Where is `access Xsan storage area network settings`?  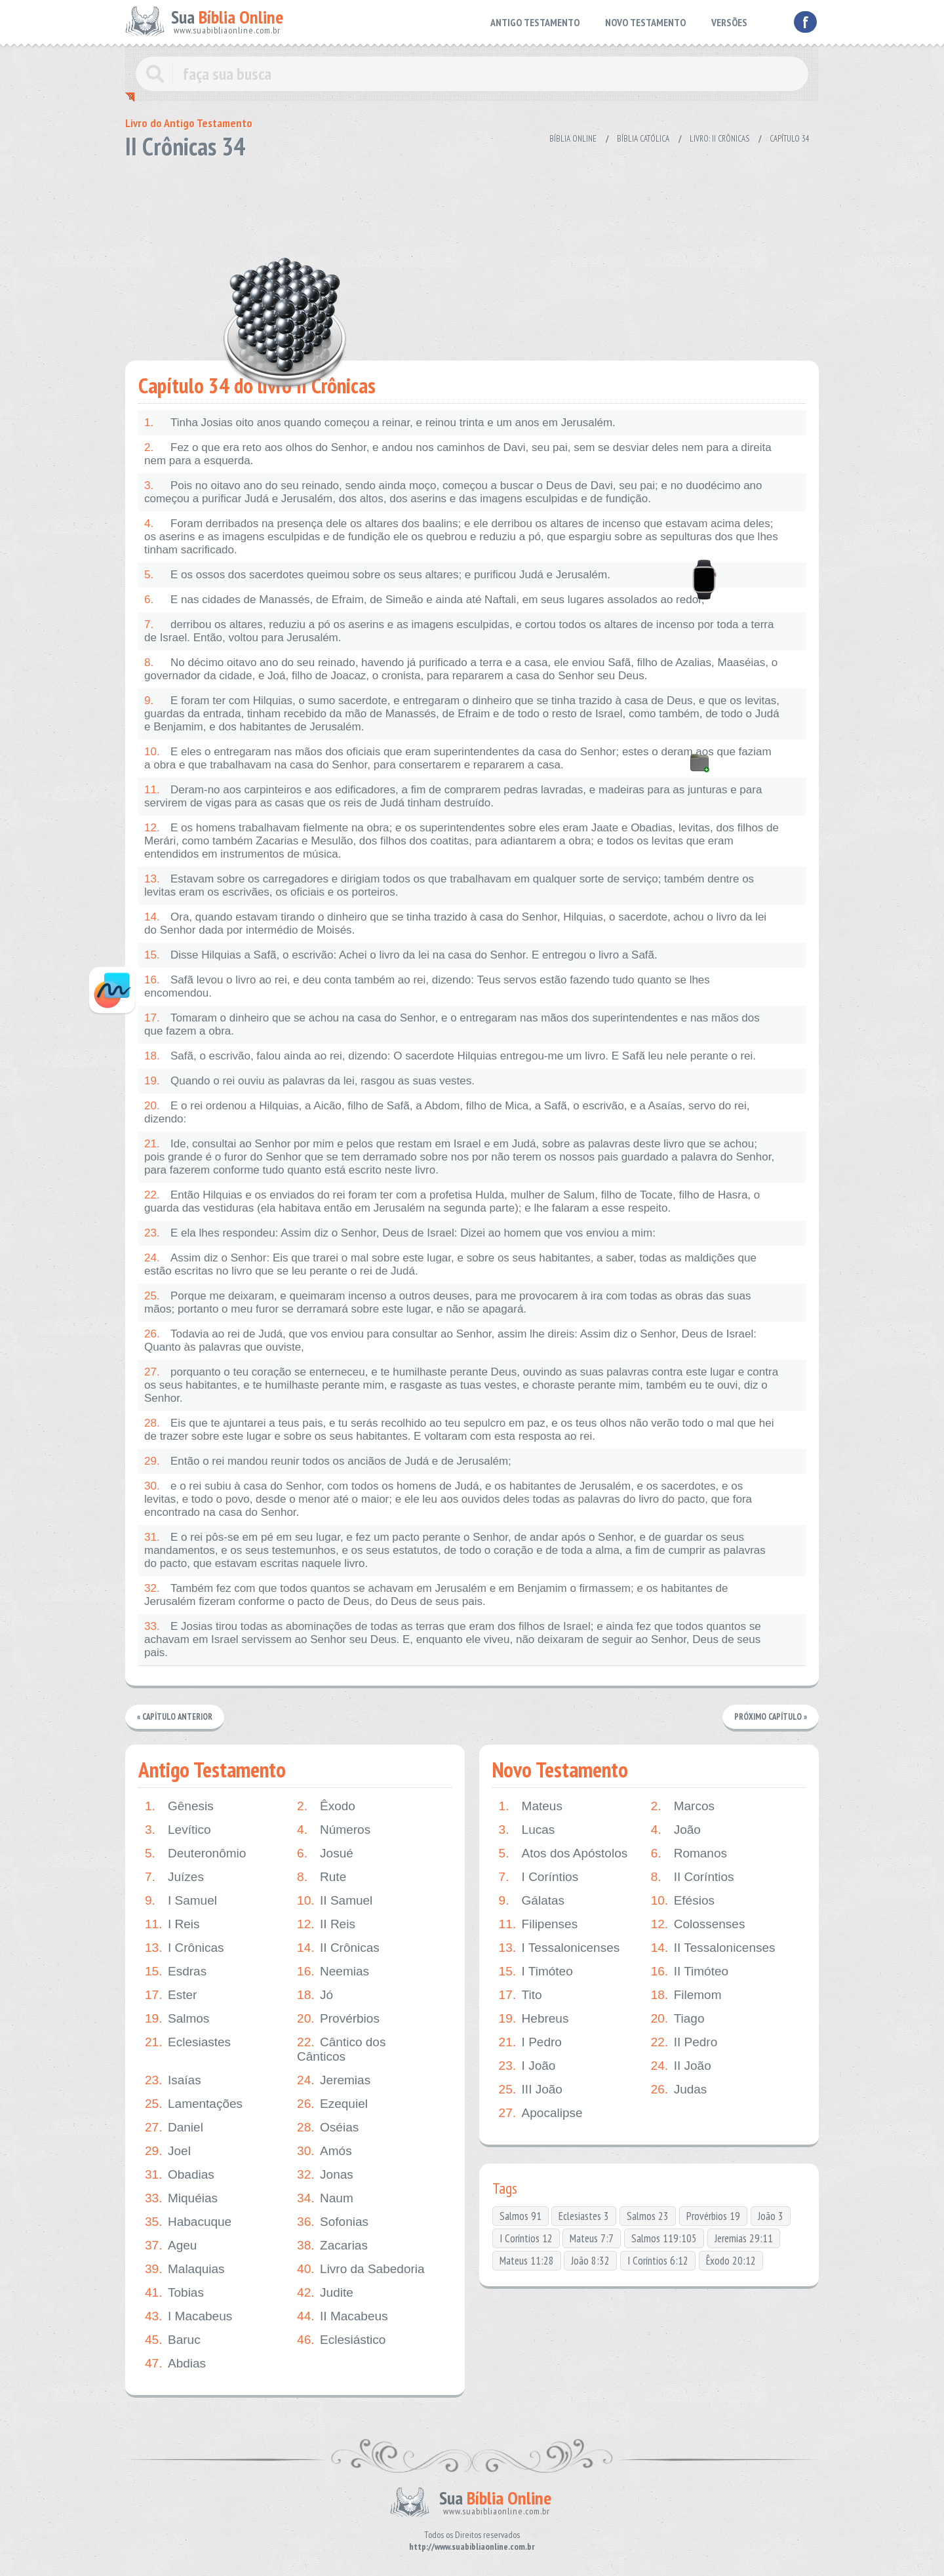
access Xsan storage area network settings is located at coordinates (285, 324).